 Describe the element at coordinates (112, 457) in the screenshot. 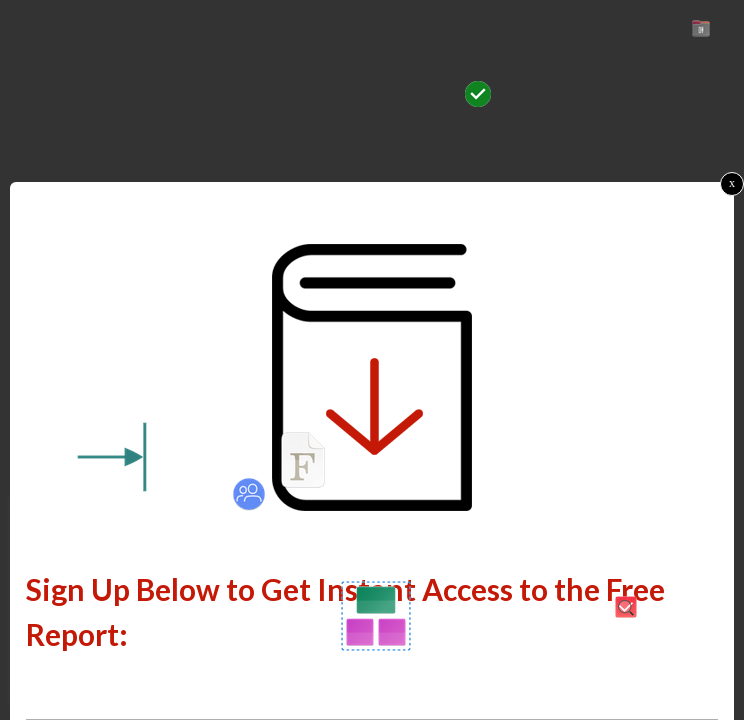

I see `go to the last item or page` at that location.